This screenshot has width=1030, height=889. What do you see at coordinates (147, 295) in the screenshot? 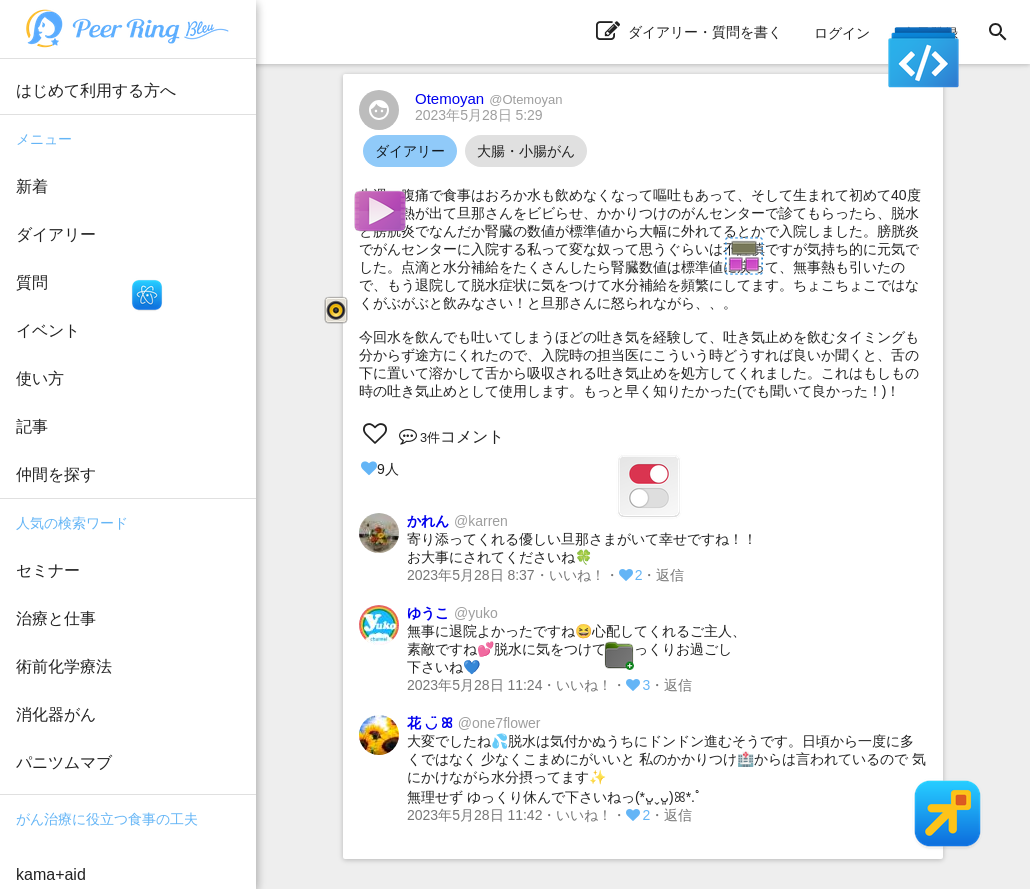
I see `open atom text editor` at bounding box center [147, 295].